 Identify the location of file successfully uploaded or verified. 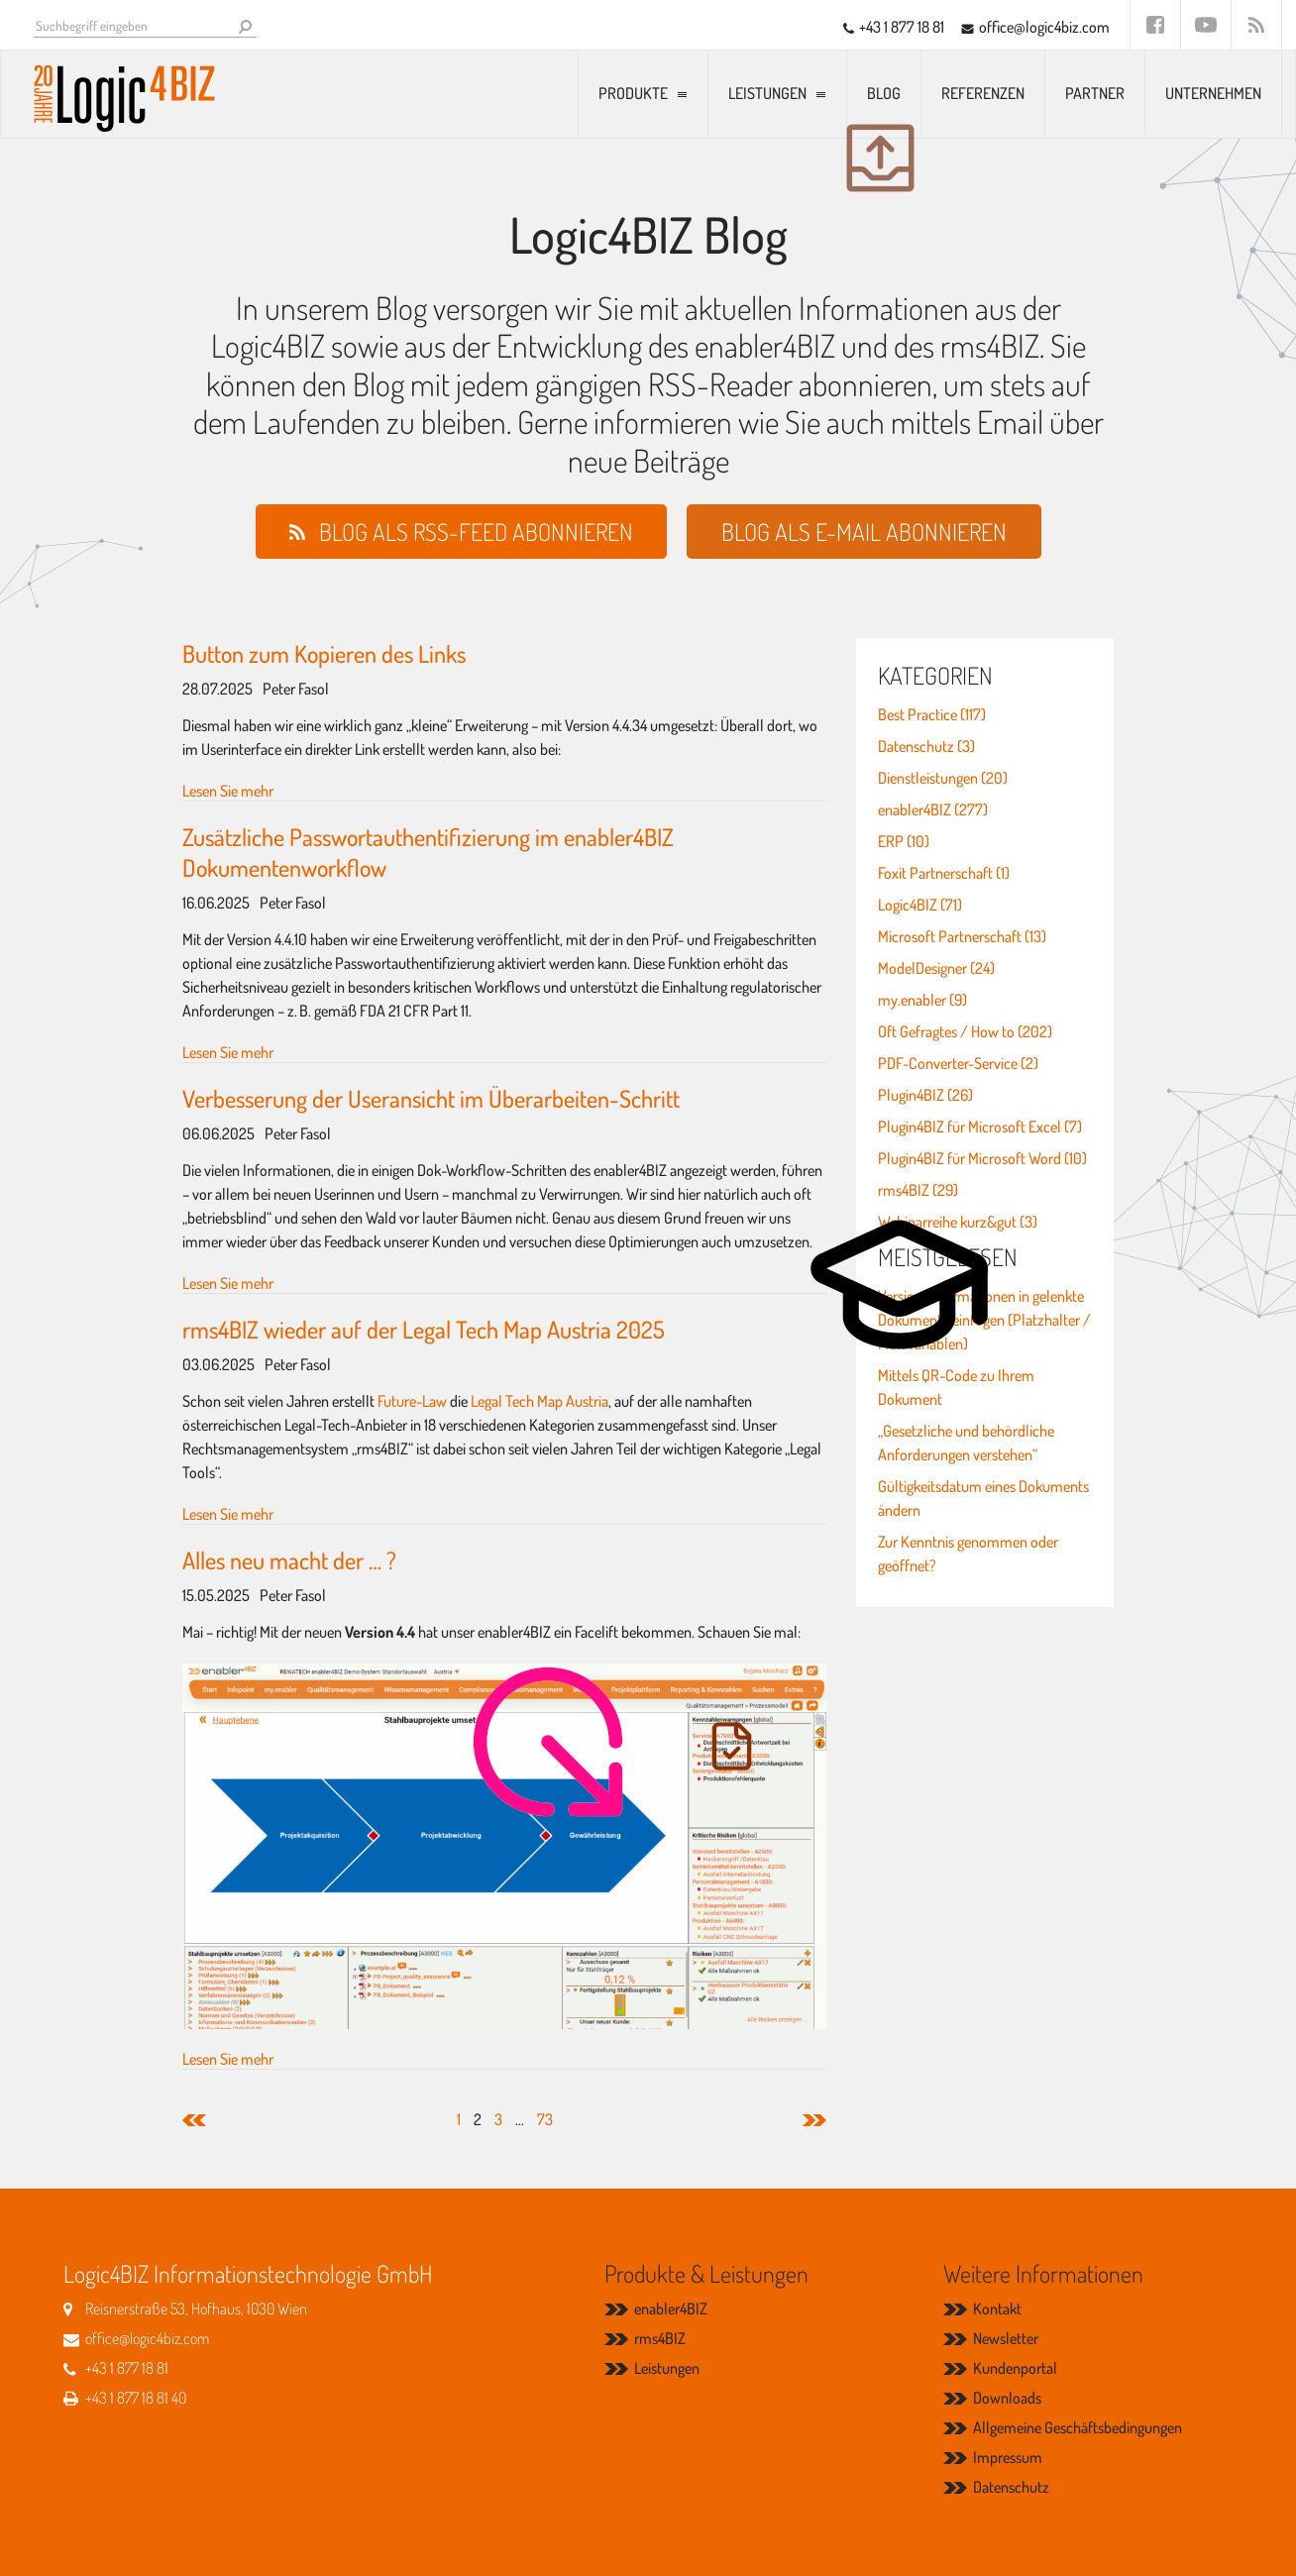
(731, 1746).